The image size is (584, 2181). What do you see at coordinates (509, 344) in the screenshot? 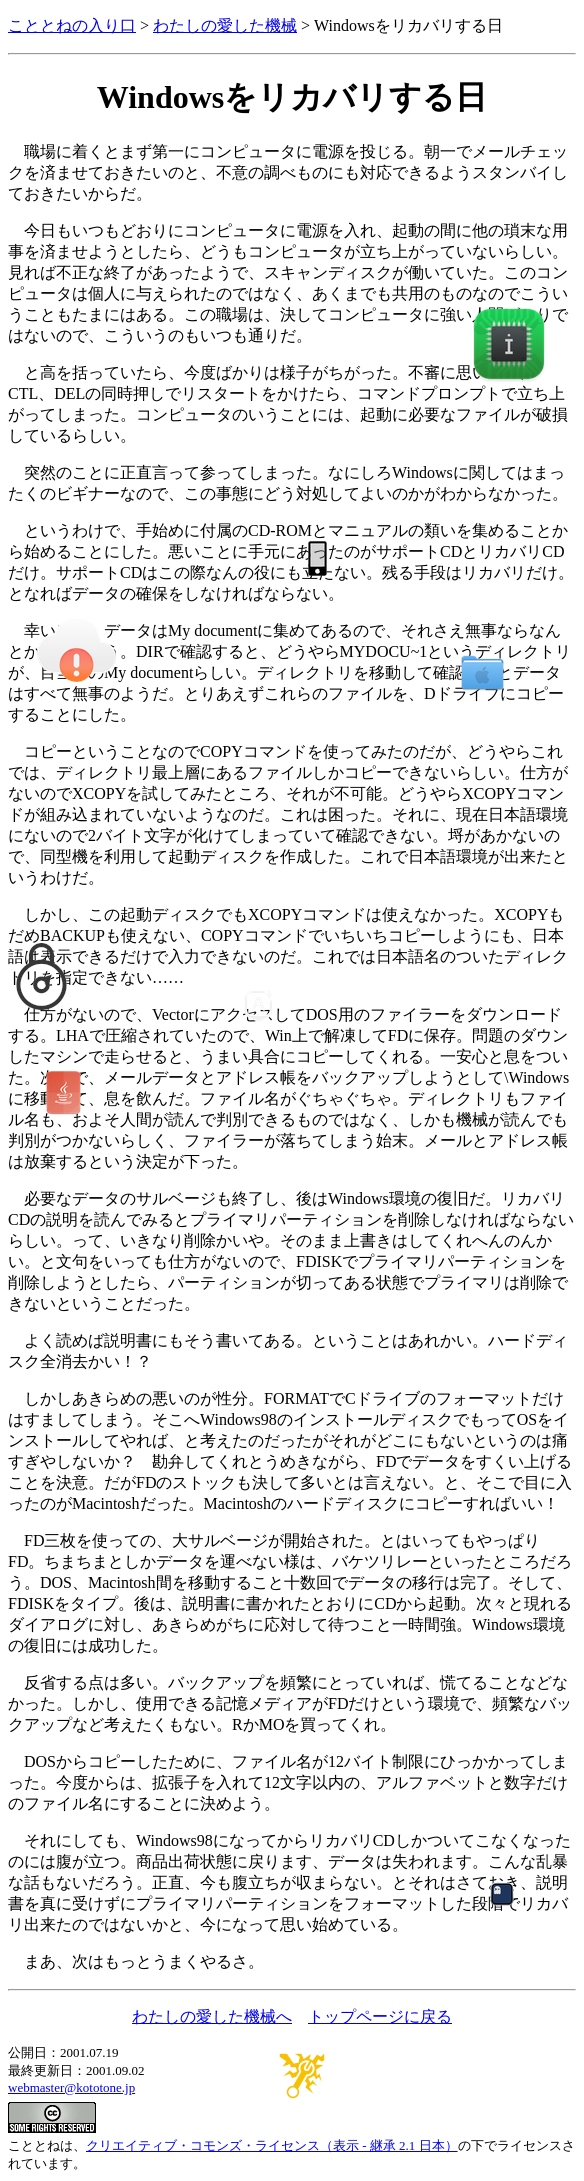
I see `open hwloc hardware locality utility` at bounding box center [509, 344].